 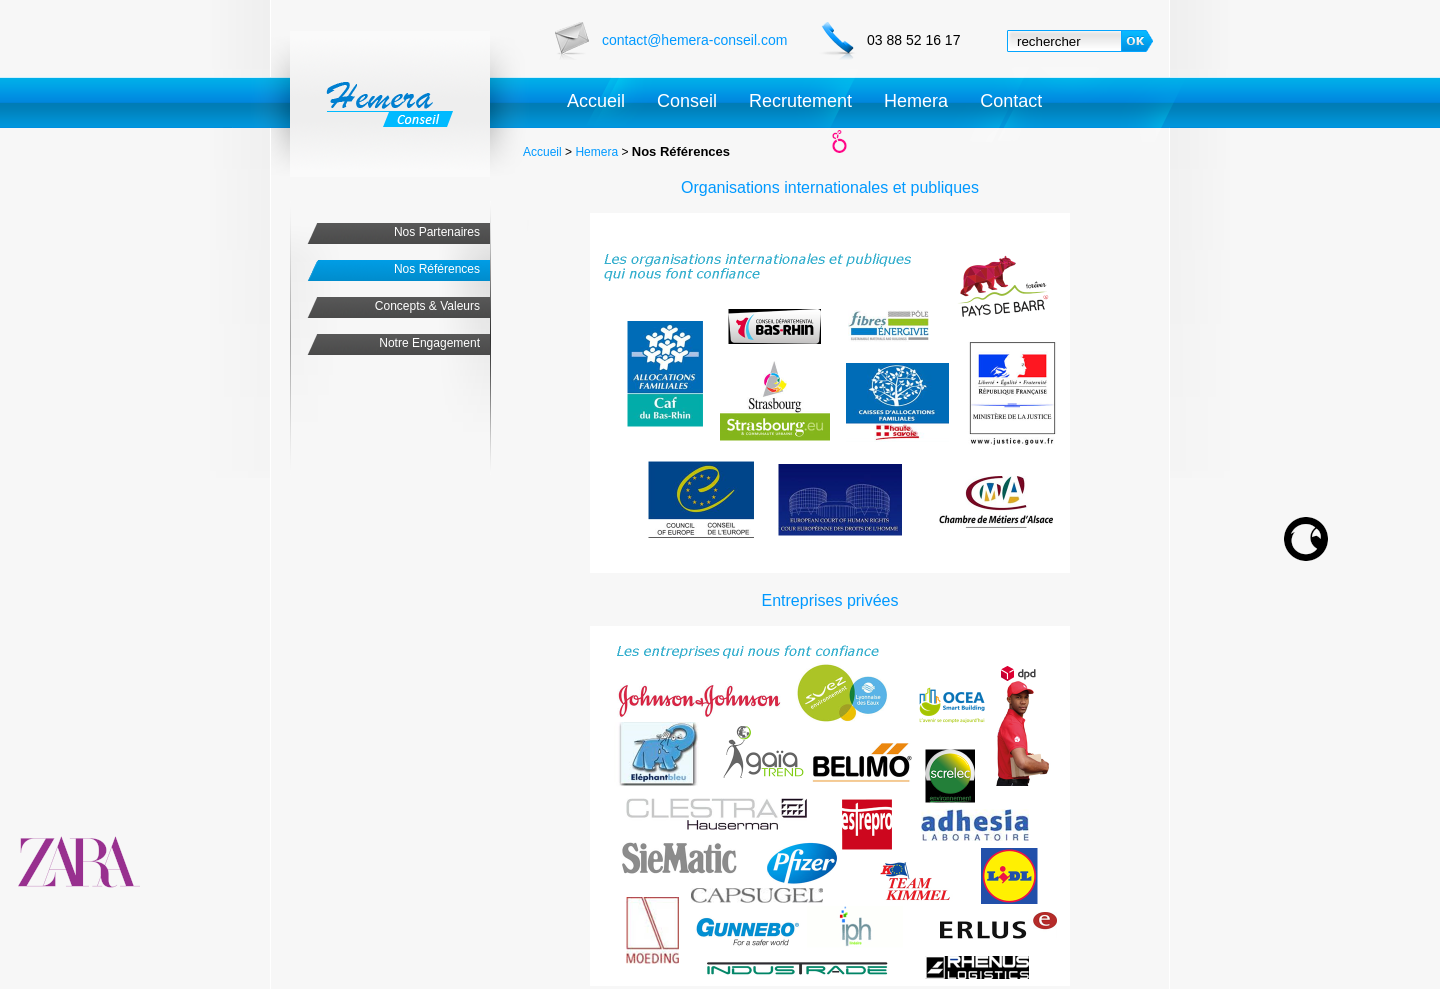 What do you see at coordinates (79, 862) in the screenshot?
I see `visit the Zara website or app` at bounding box center [79, 862].